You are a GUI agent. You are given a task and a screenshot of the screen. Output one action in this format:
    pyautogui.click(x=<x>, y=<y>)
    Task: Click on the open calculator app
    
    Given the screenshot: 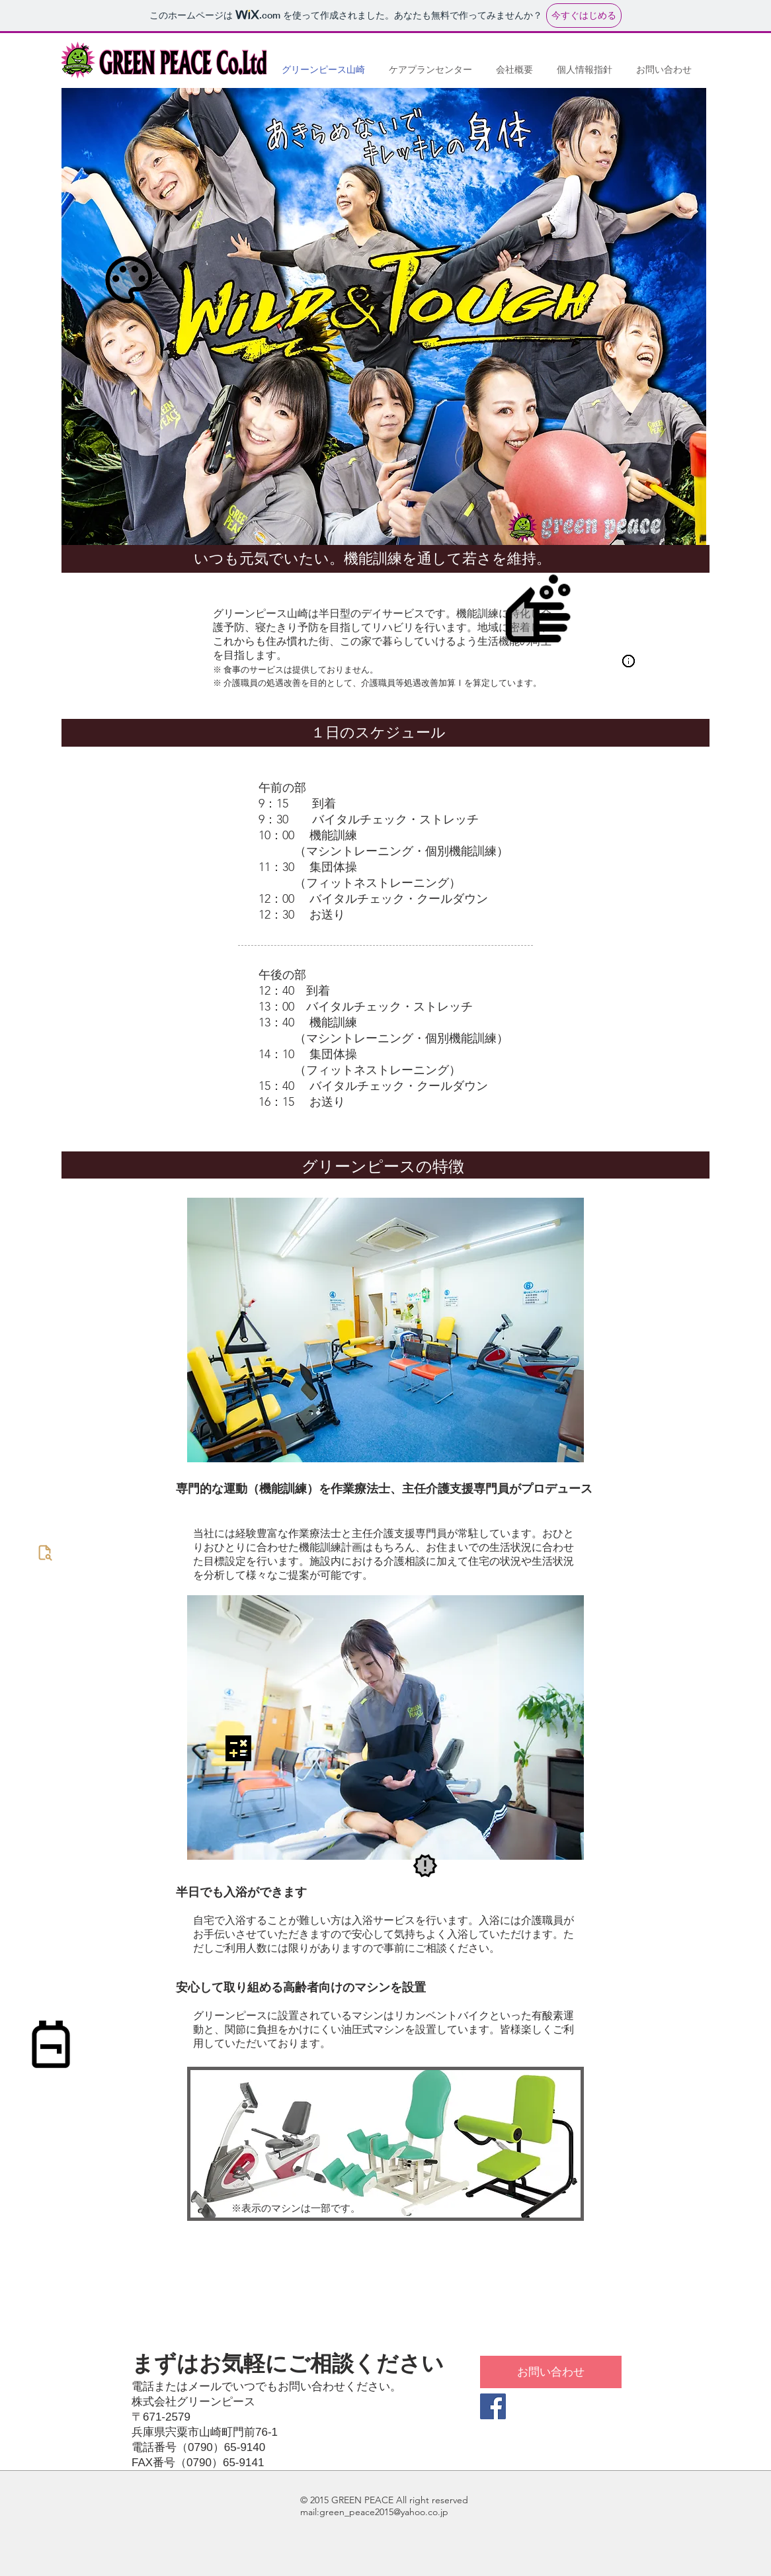 What is the action you would take?
    pyautogui.click(x=238, y=1748)
    